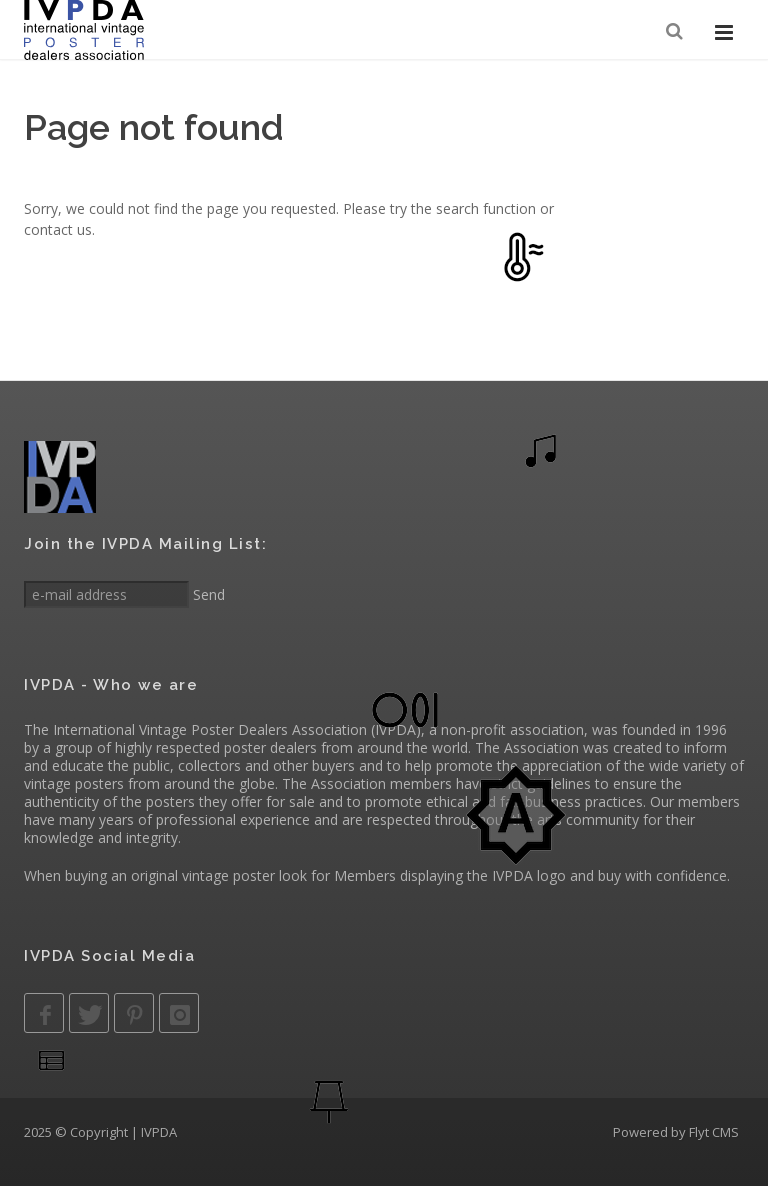  What do you see at coordinates (329, 1100) in the screenshot?
I see `pin an item to keep it visible` at bounding box center [329, 1100].